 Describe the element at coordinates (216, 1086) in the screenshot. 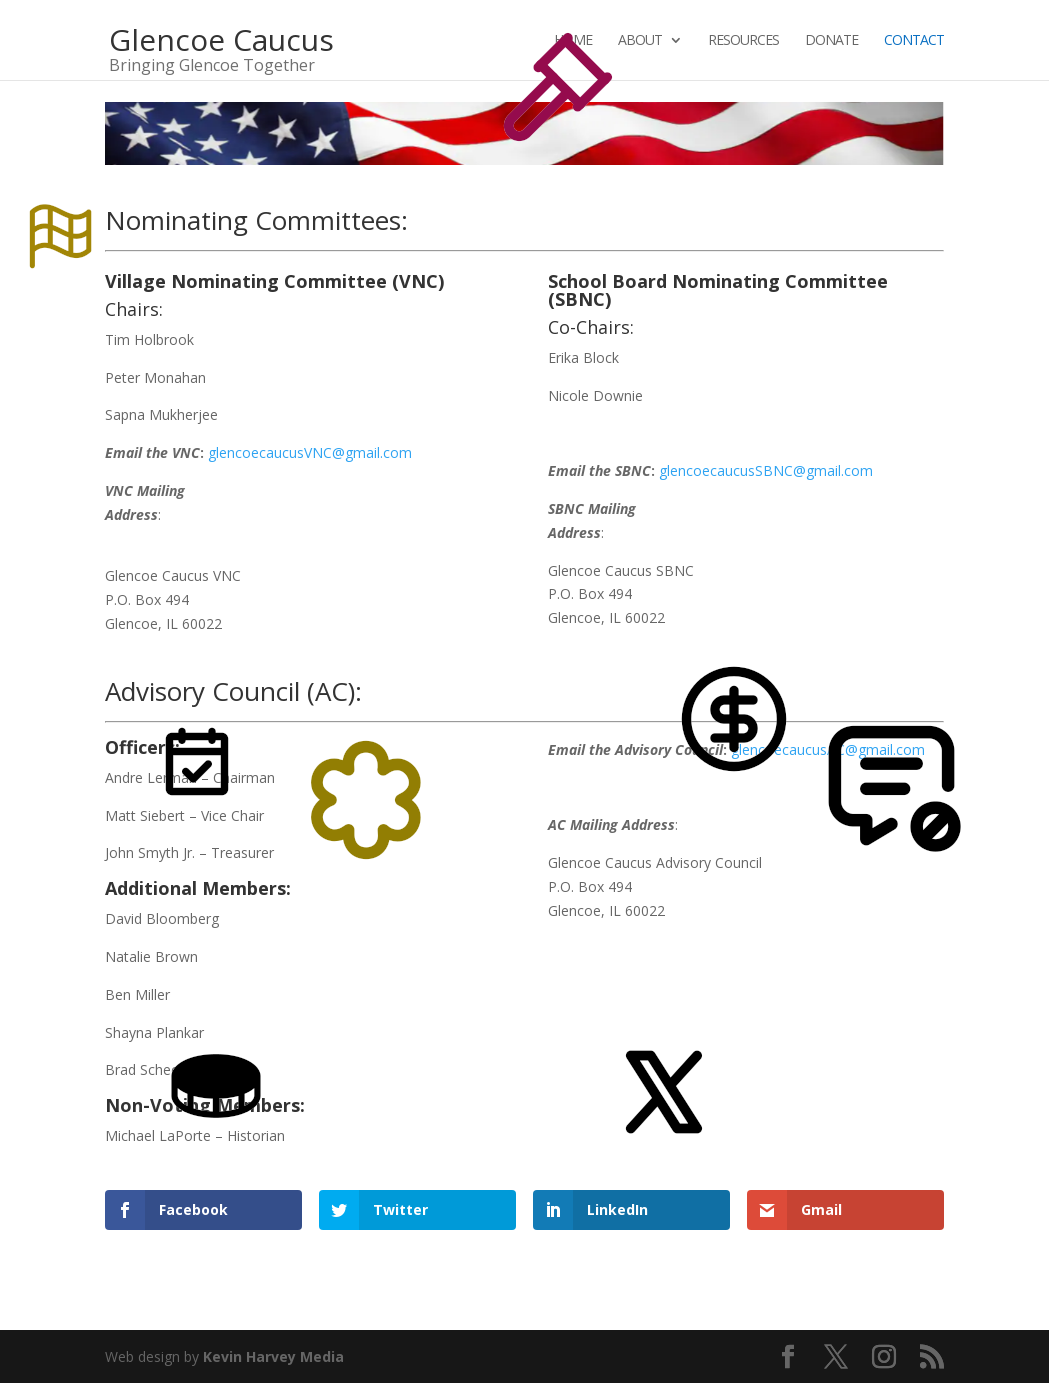

I see `view your coin balance or currency` at that location.